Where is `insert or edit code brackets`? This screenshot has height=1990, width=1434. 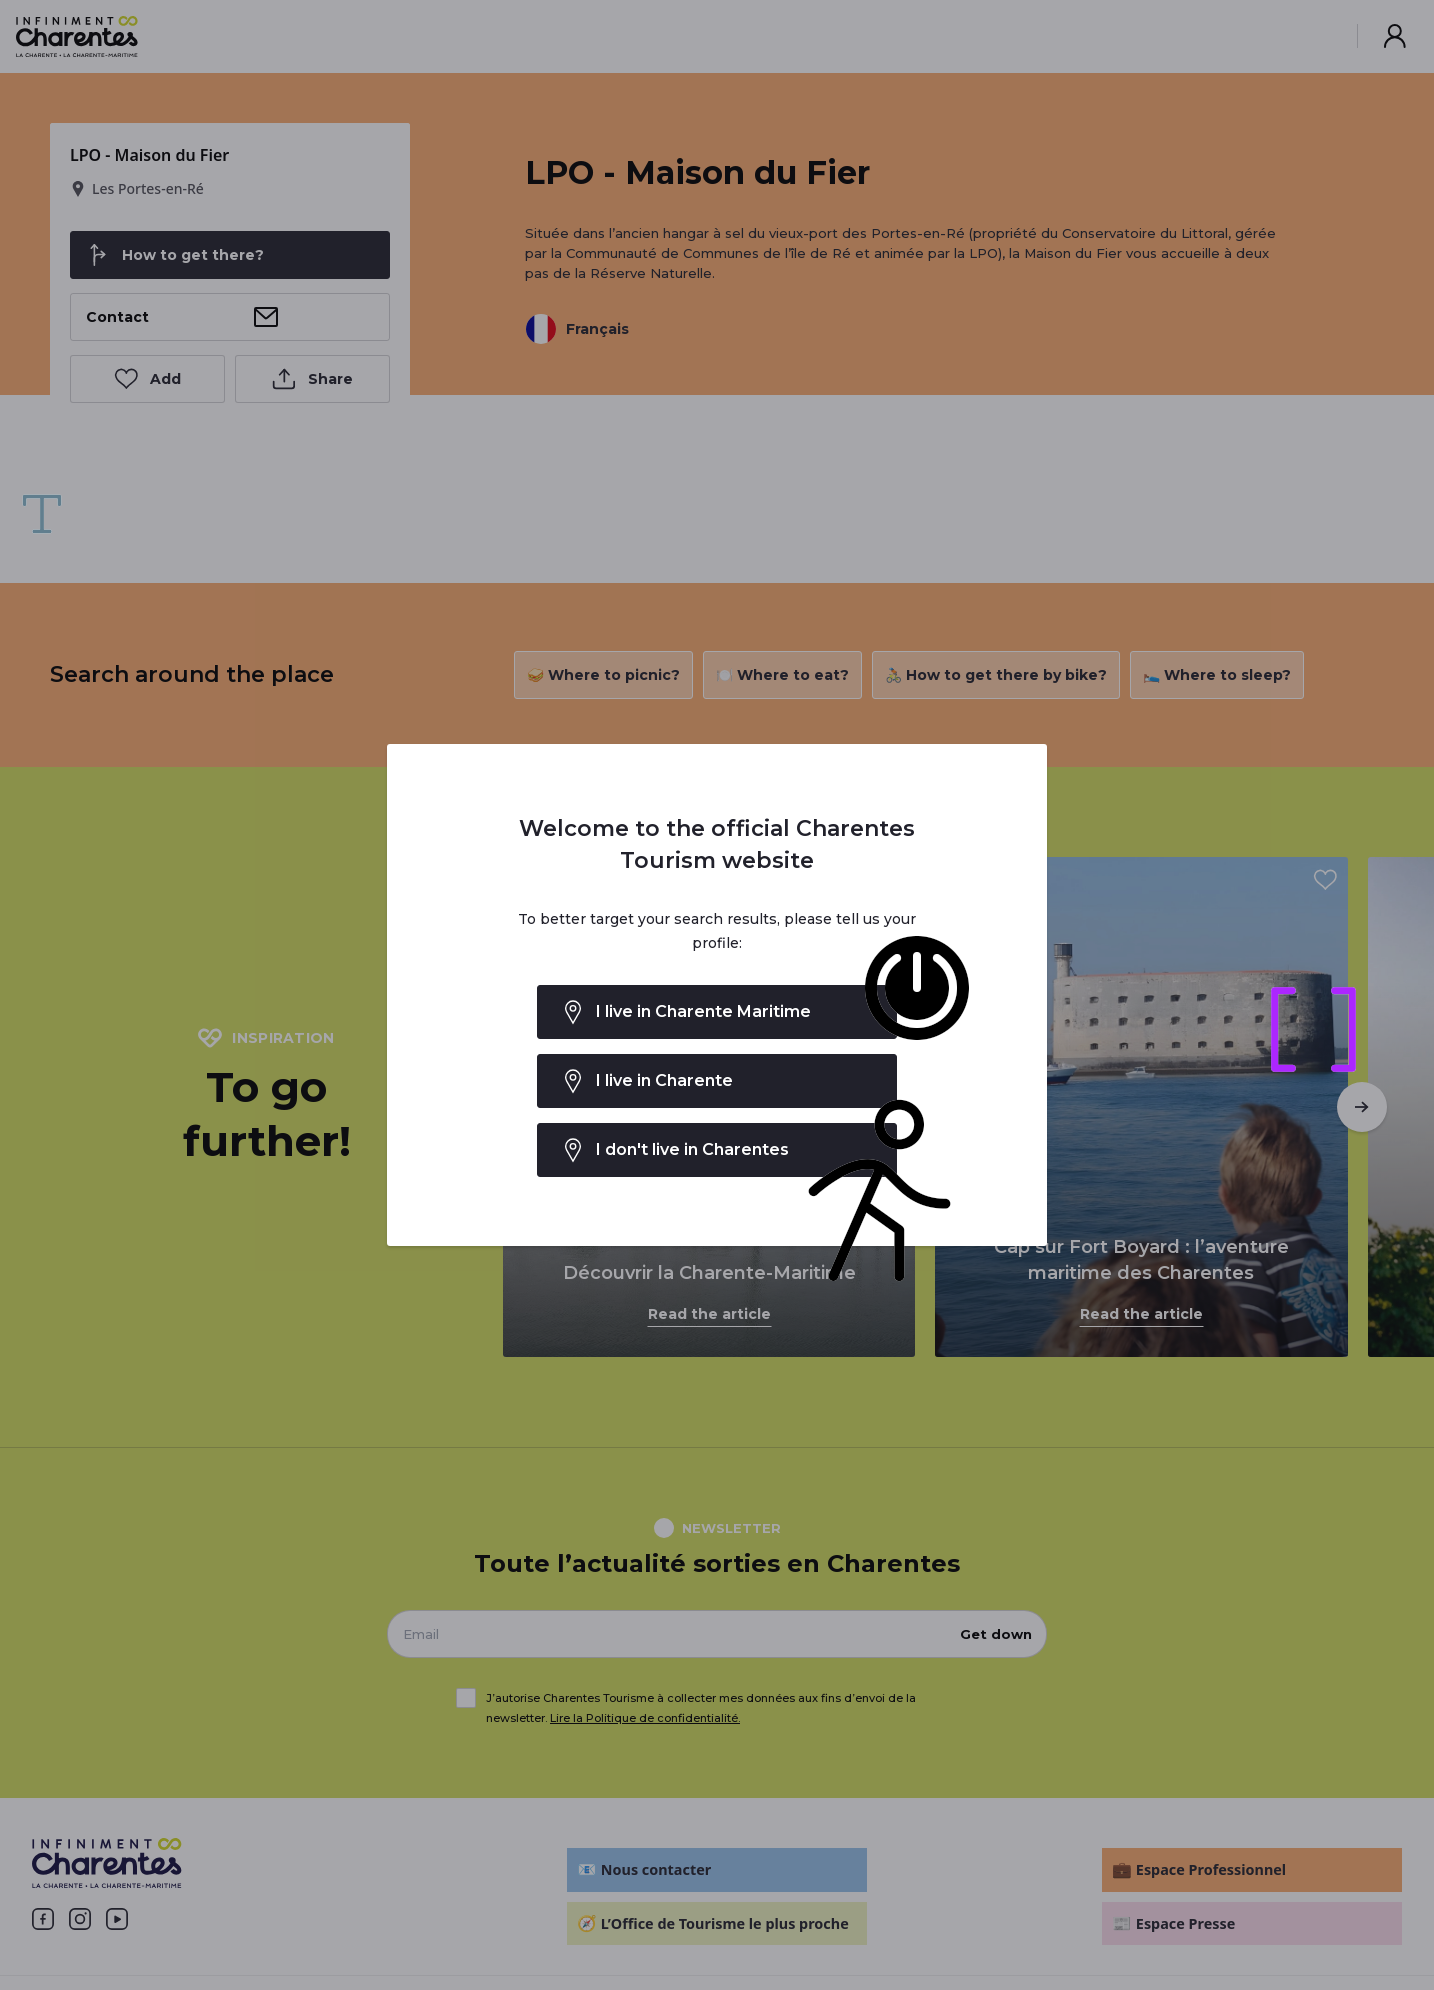
insert or edit code brackets is located at coordinates (1313, 1029).